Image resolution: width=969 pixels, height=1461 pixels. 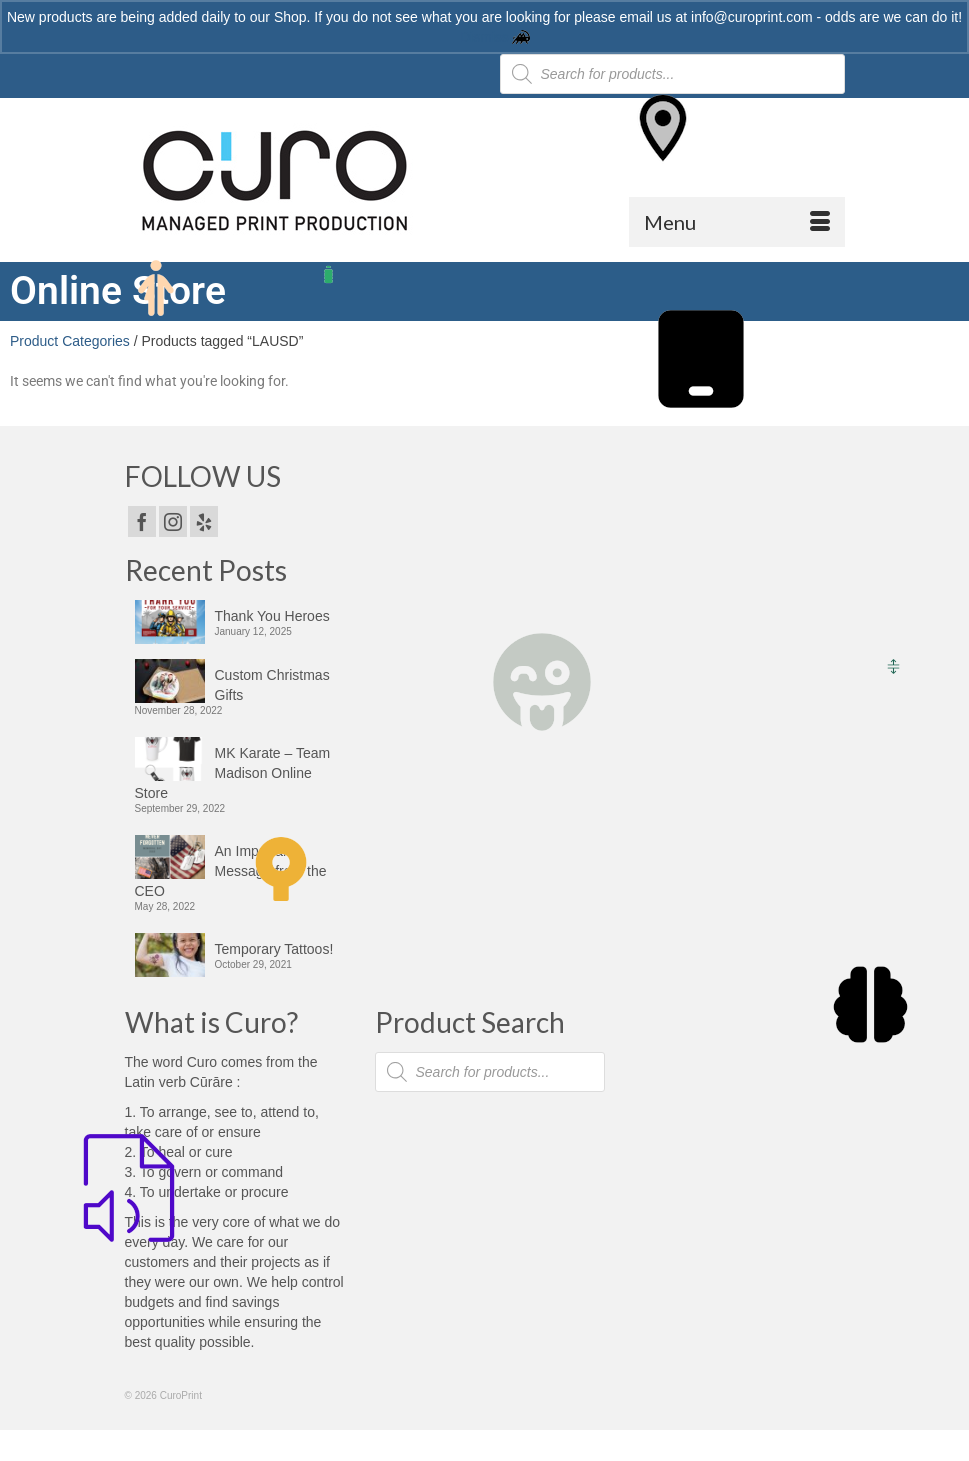 I want to click on track your water intake, so click(x=328, y=274).